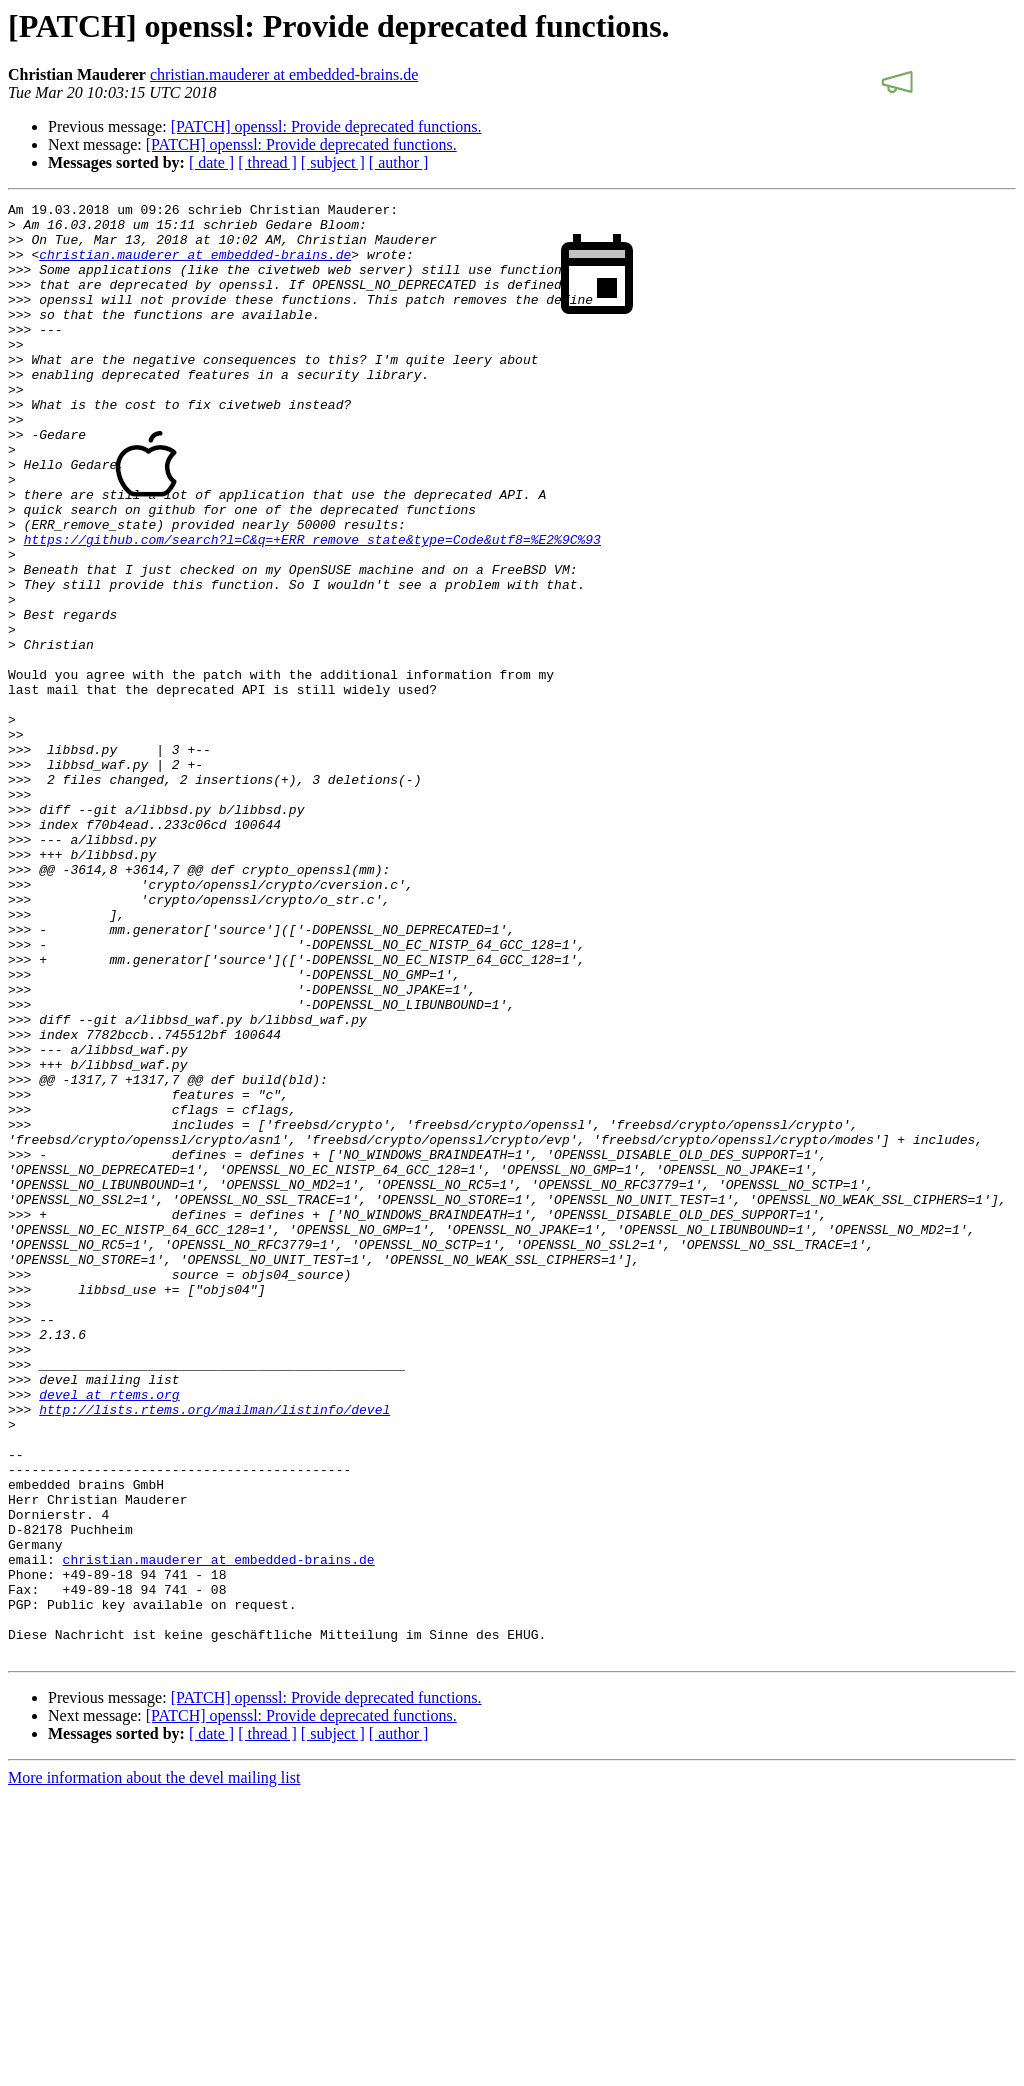 The width and height of the screenshot is (1024, 2086). What do you see at coordinates (896, 81) in the screenshot?
I see `make an announcement or broadcast` at bounding box center [896, 81].